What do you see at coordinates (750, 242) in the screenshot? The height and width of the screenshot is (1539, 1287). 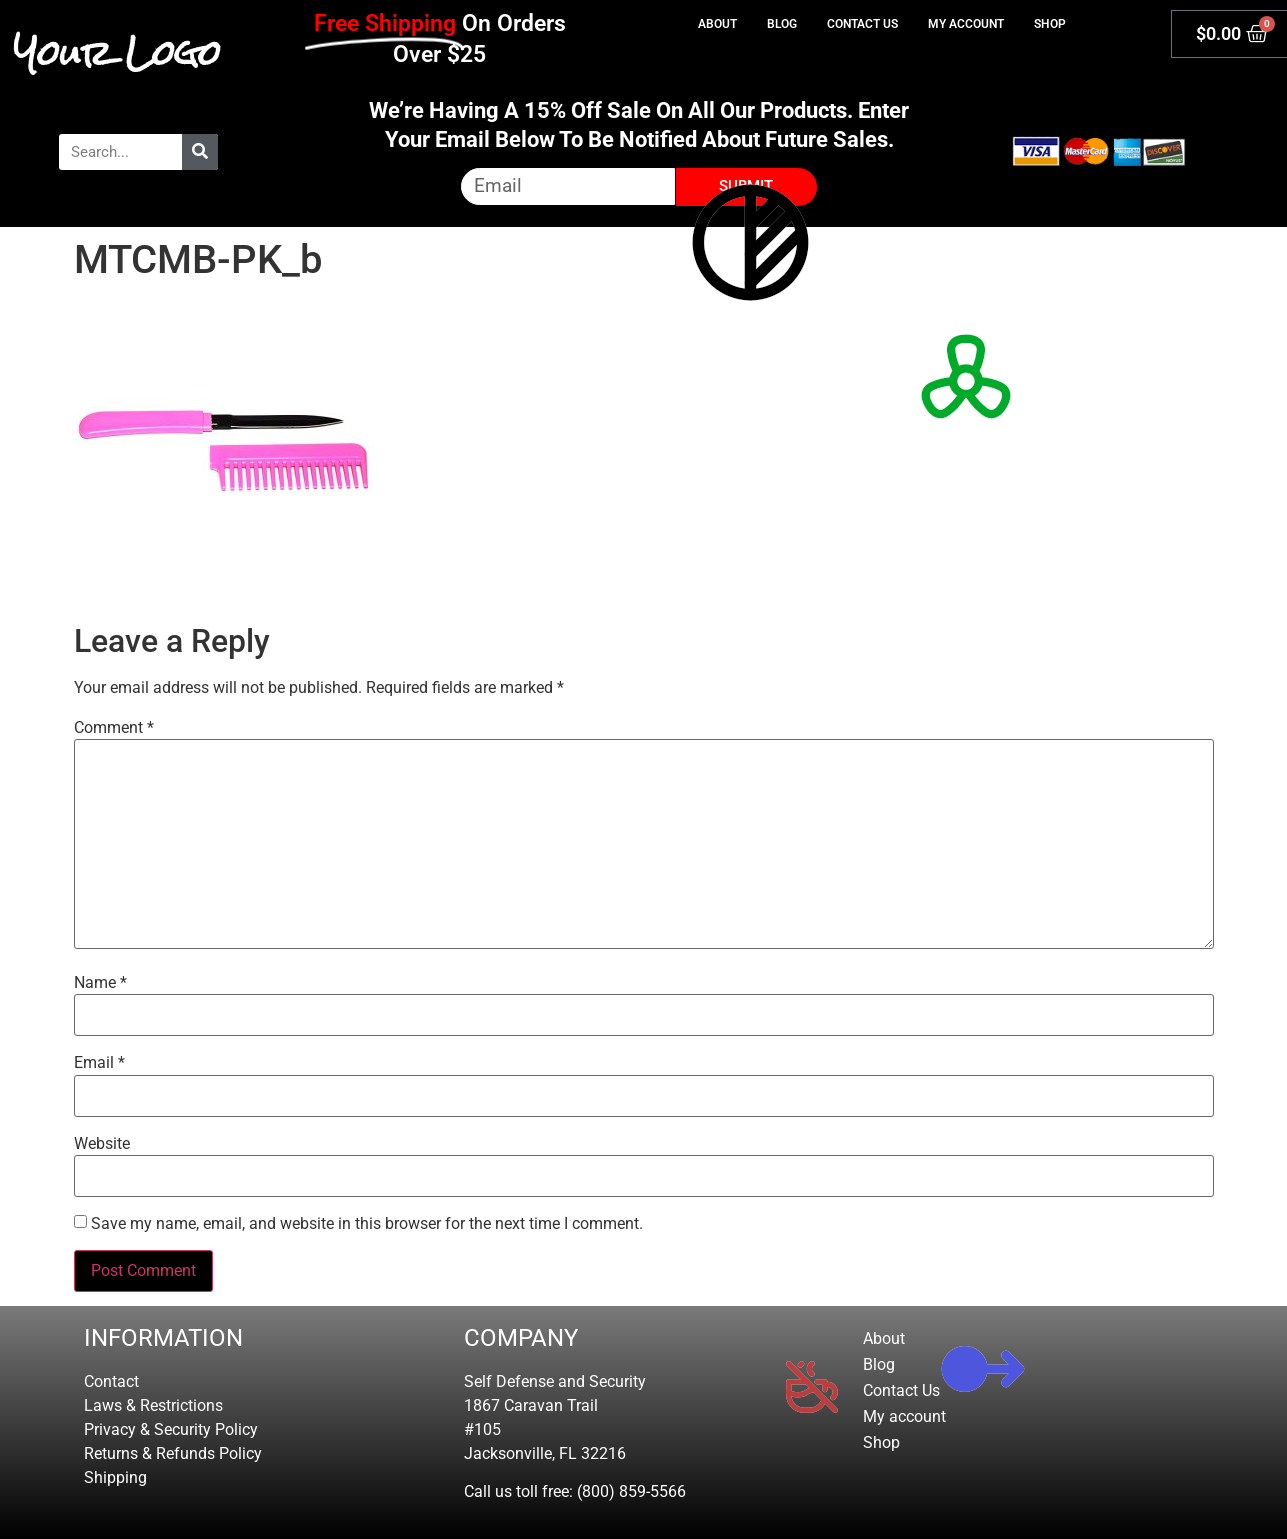 I see `adjust display contrast settings` at bounding box center [750, 242].